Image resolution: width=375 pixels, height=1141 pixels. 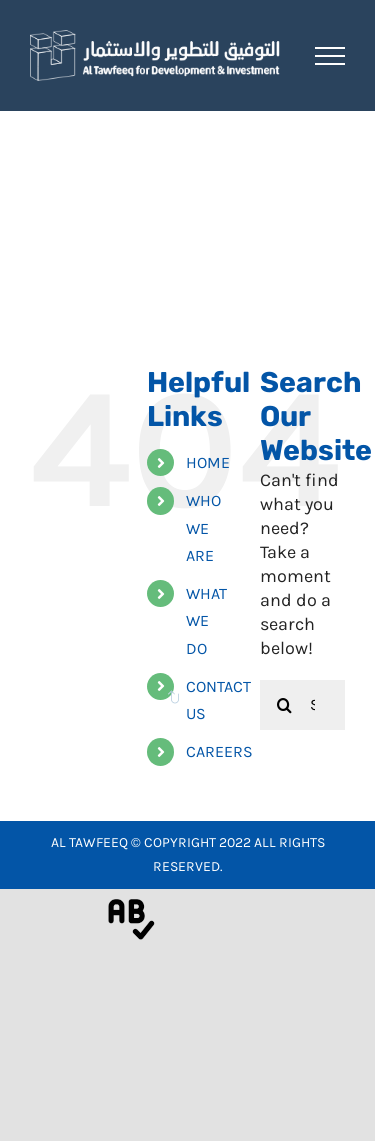 I want to click on undo or go back to previous state, so click(x=174, y=697).